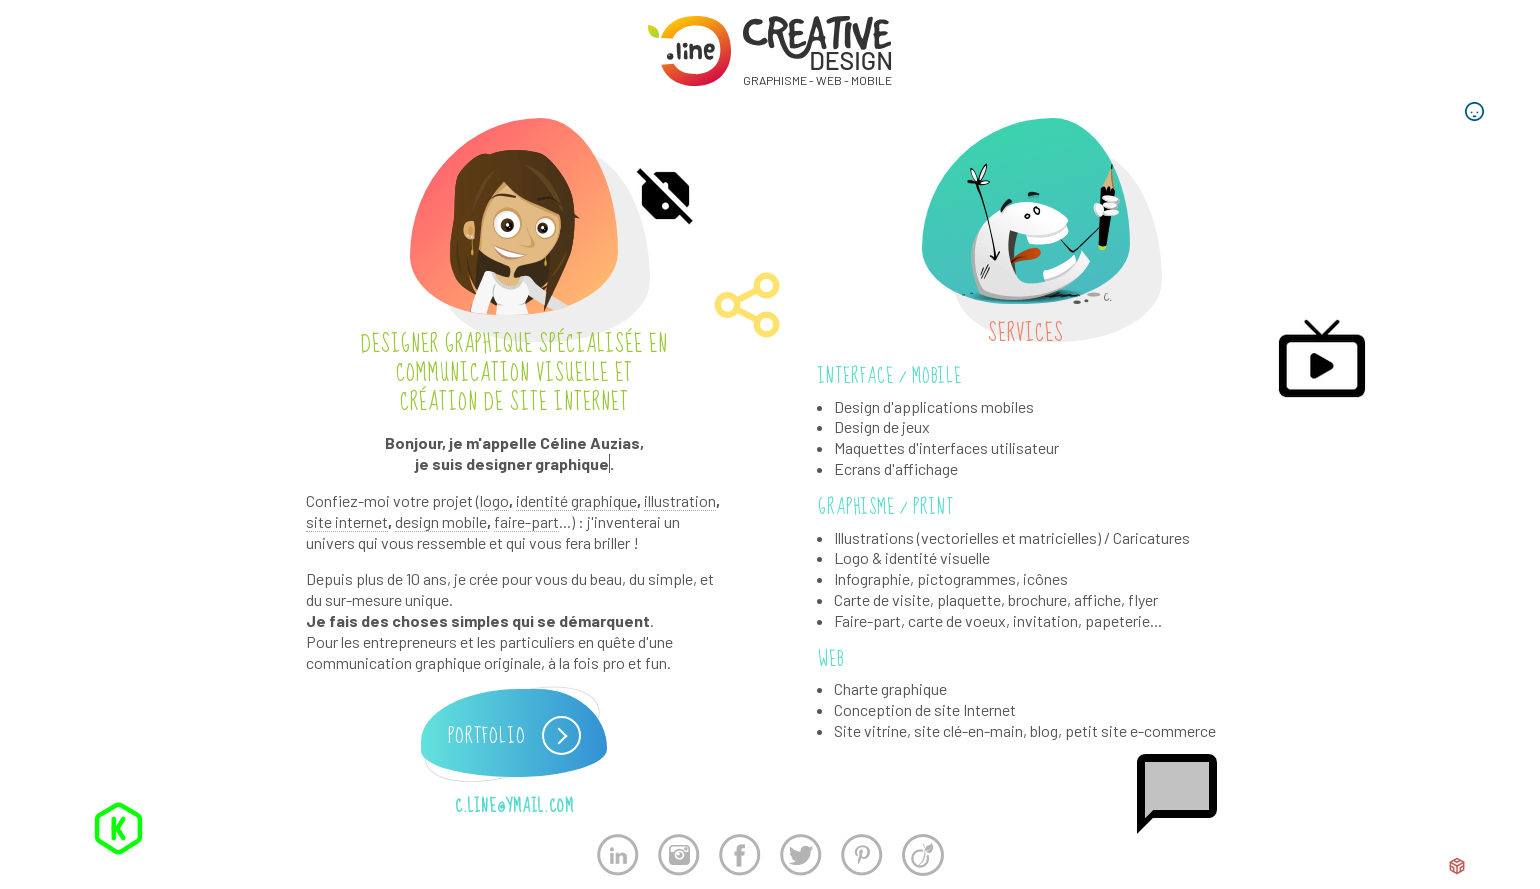 This screenshot has height=889, width=1540. What do you see at coordinates (1457, 866) in the screenshot?
I see `open CodeSandbox development environment` at bounding box center [1457, 866].